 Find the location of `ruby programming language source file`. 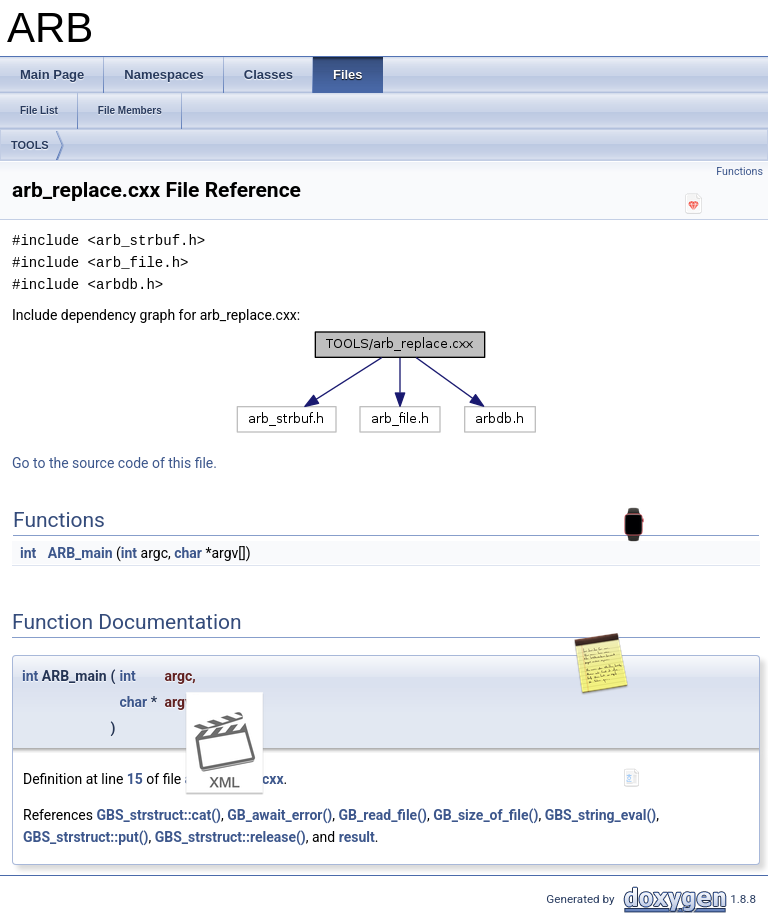

ruby programming language source file is located at coordinates (693, 203).